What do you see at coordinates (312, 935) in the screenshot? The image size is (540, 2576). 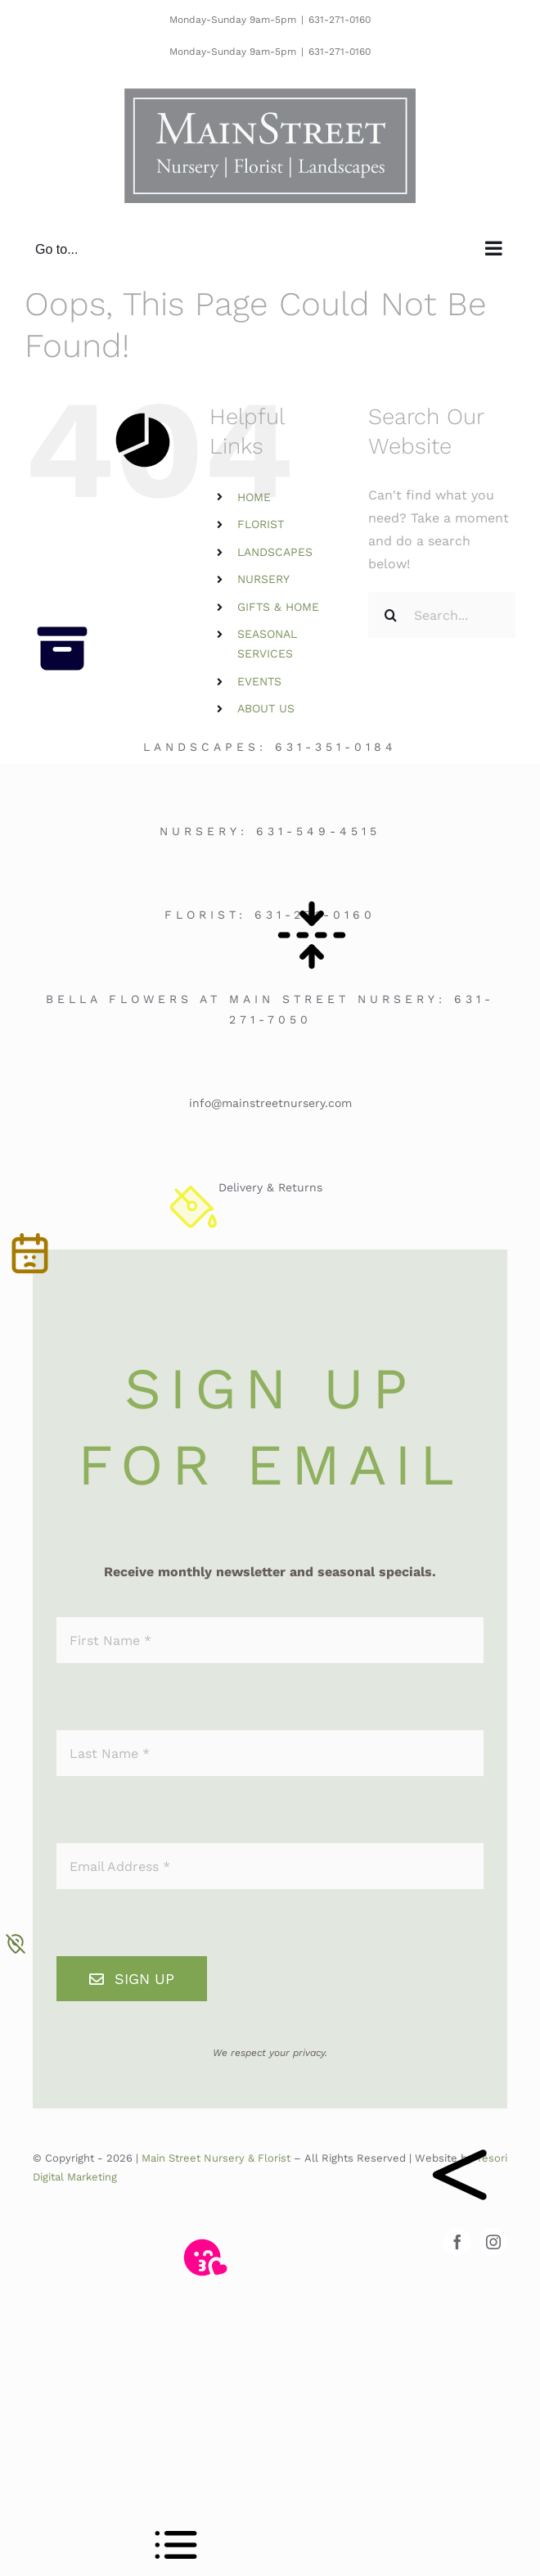 I see `collapse content vertically` at bounding box center [312, 935].